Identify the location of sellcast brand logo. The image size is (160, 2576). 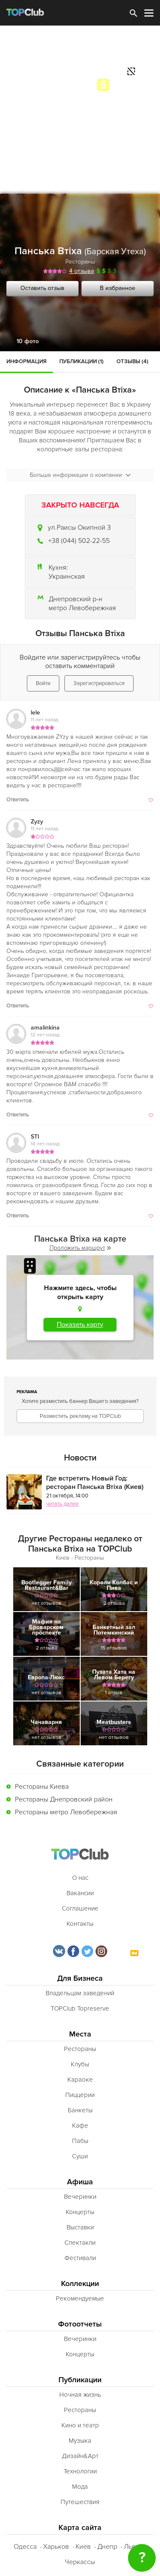
(103, 85).